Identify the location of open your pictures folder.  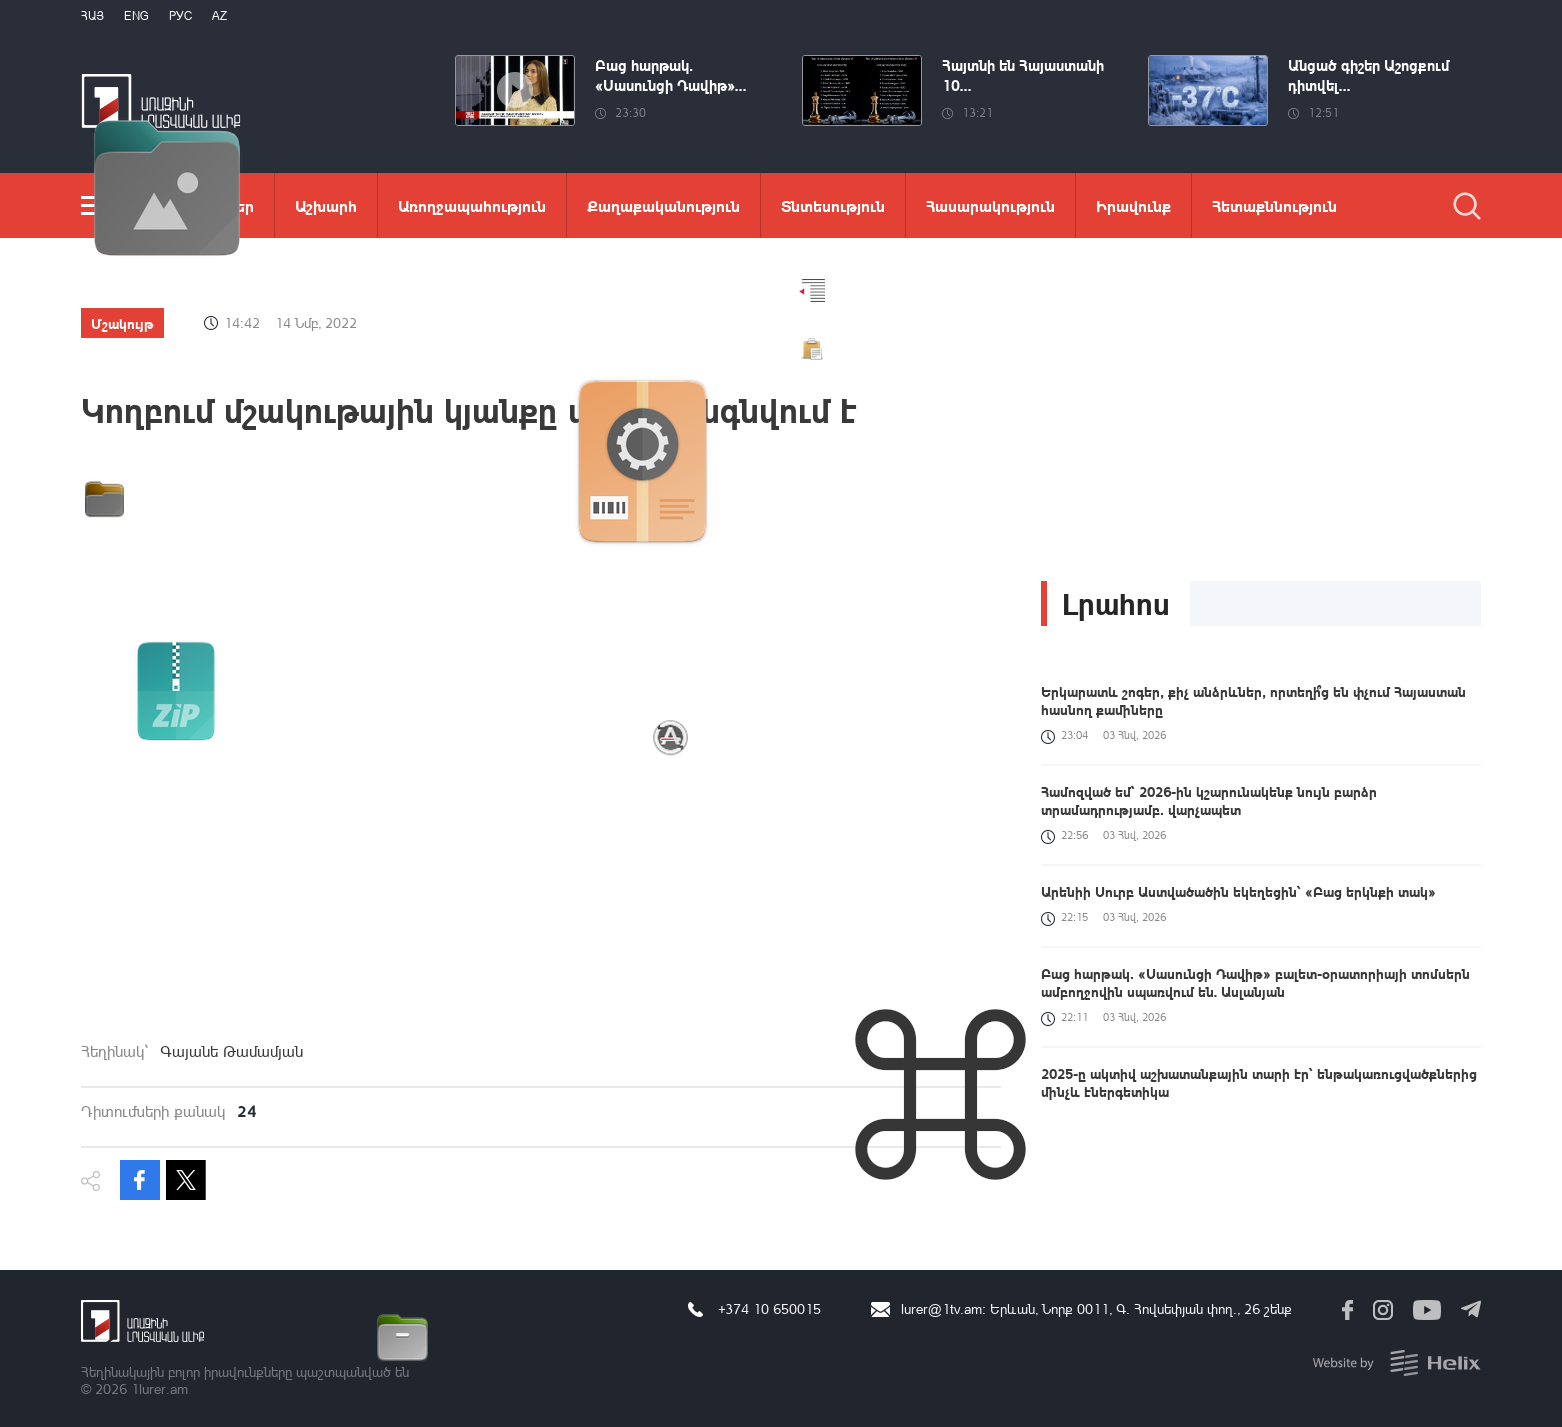
(167, 188).